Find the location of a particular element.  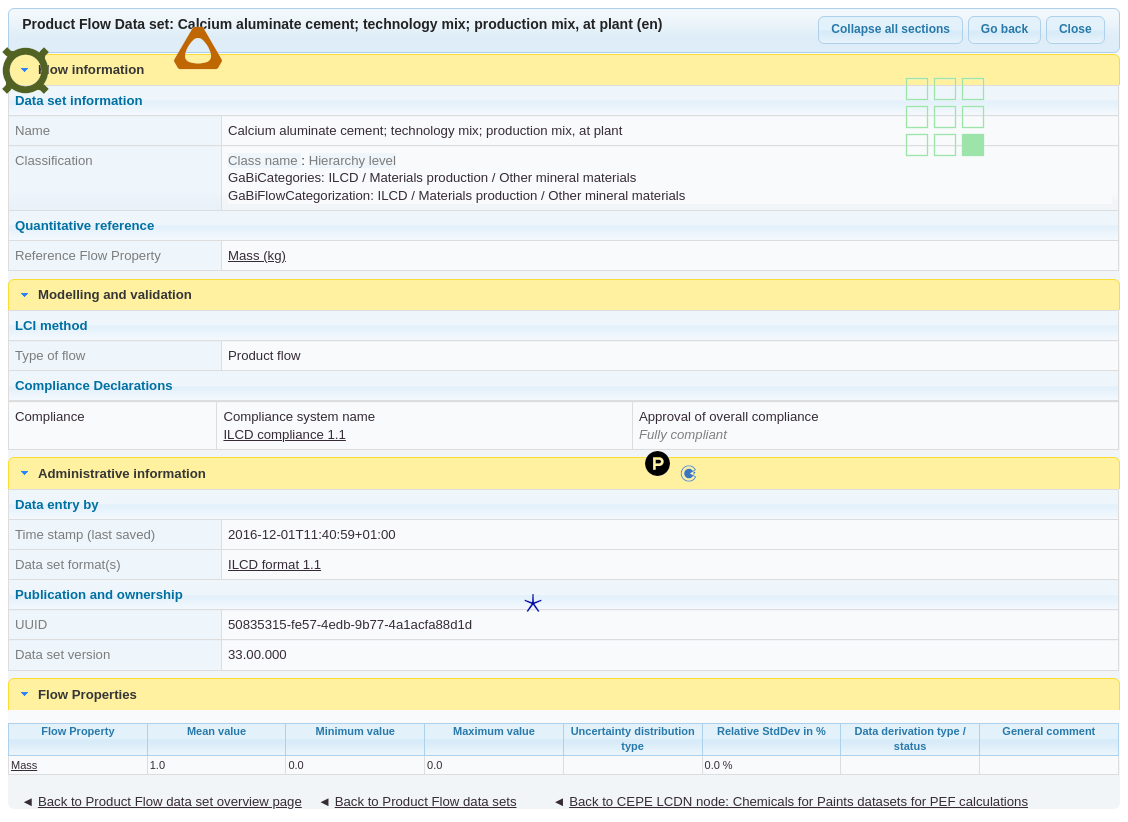

advent of code logo is located at coordinates (533, 603).